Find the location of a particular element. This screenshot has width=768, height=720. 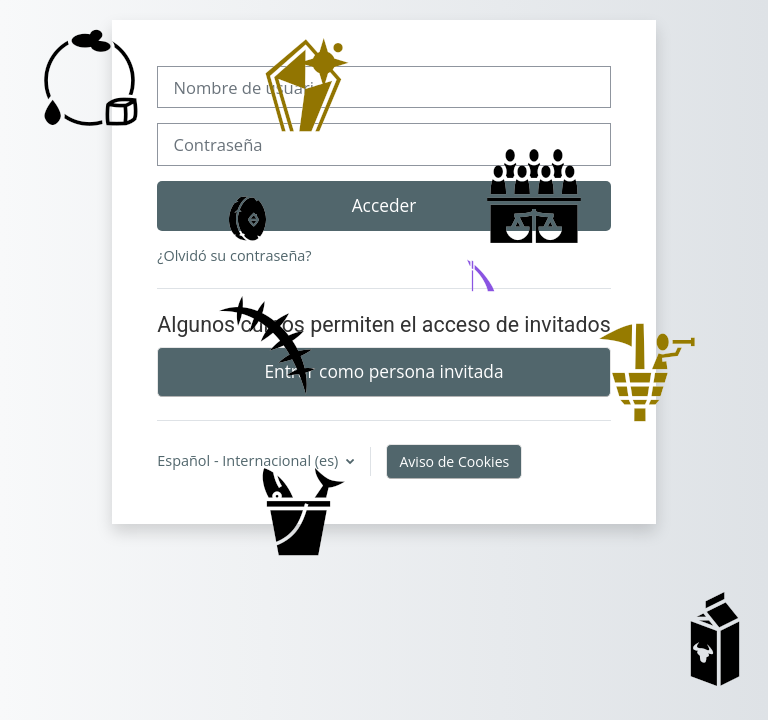

indicates damage or injury status in a game is located at coordinates (267, 346).